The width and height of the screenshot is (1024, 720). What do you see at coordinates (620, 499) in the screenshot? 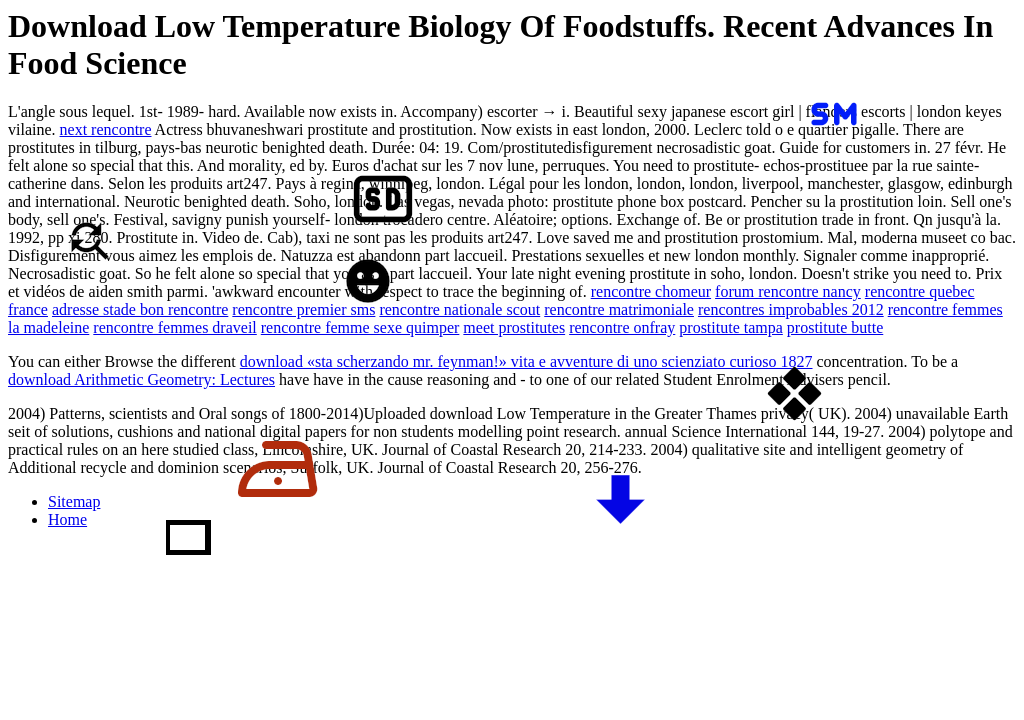
I see `download a file or content` at bounding box center [620, 499].